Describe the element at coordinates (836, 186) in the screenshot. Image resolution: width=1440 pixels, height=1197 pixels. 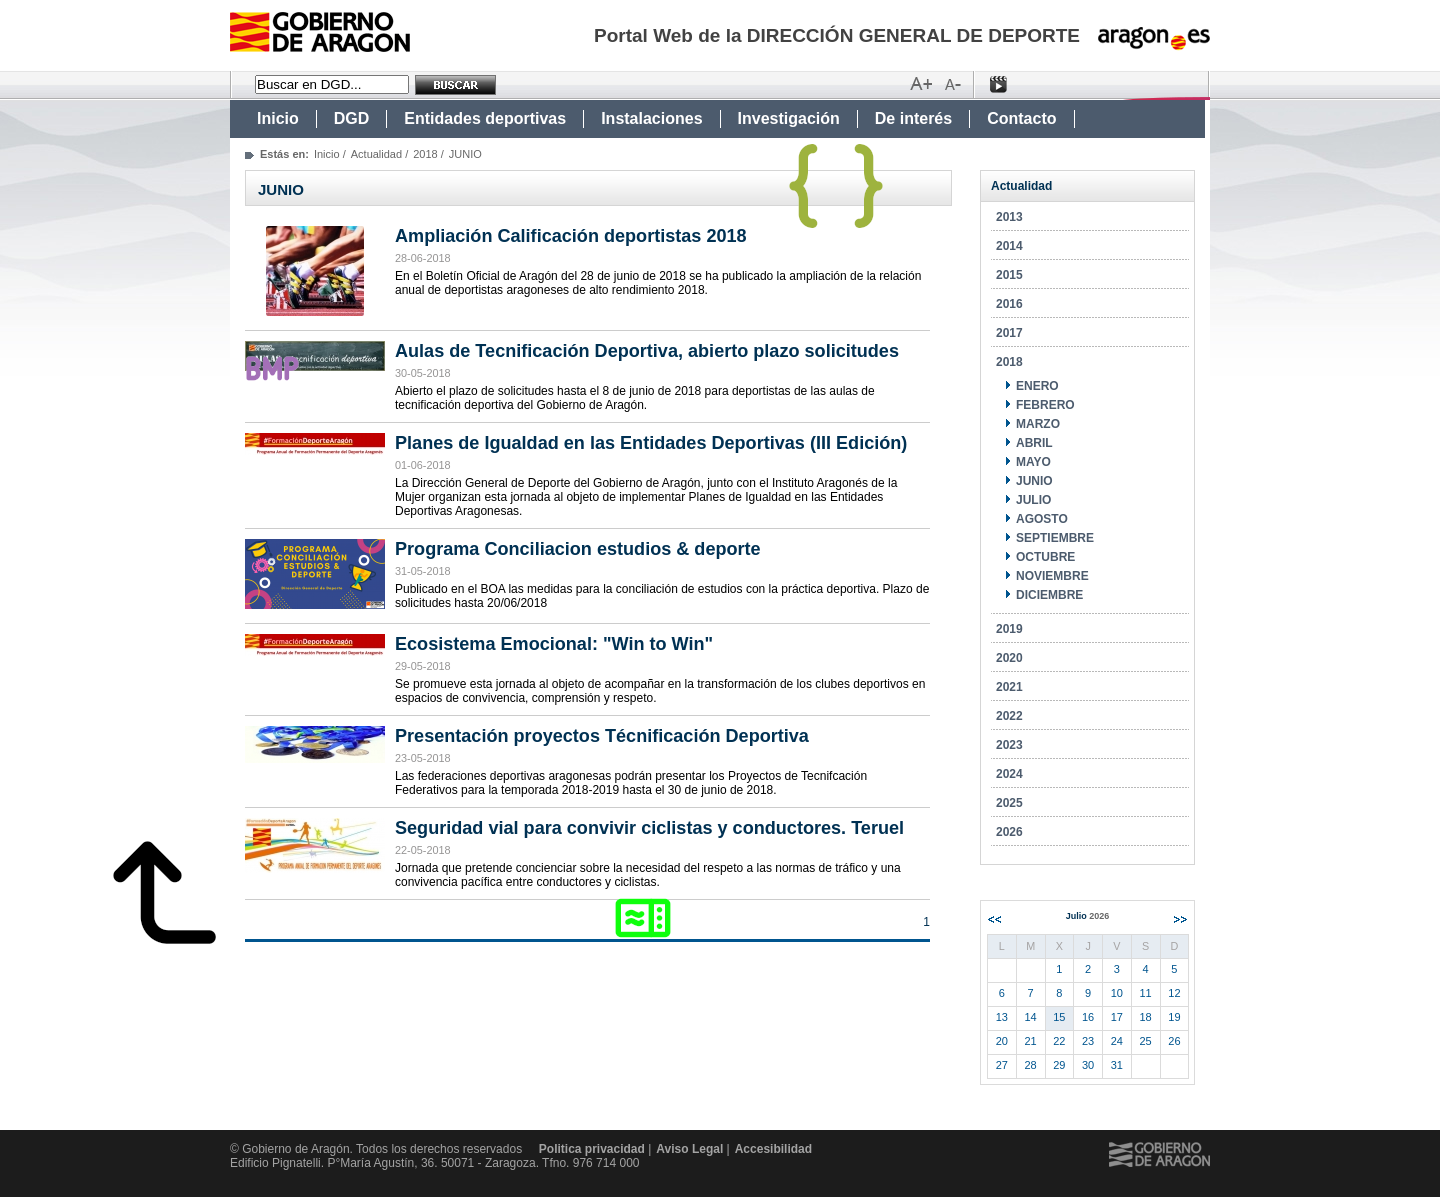
I see `insert code block or code snippet` at that location.